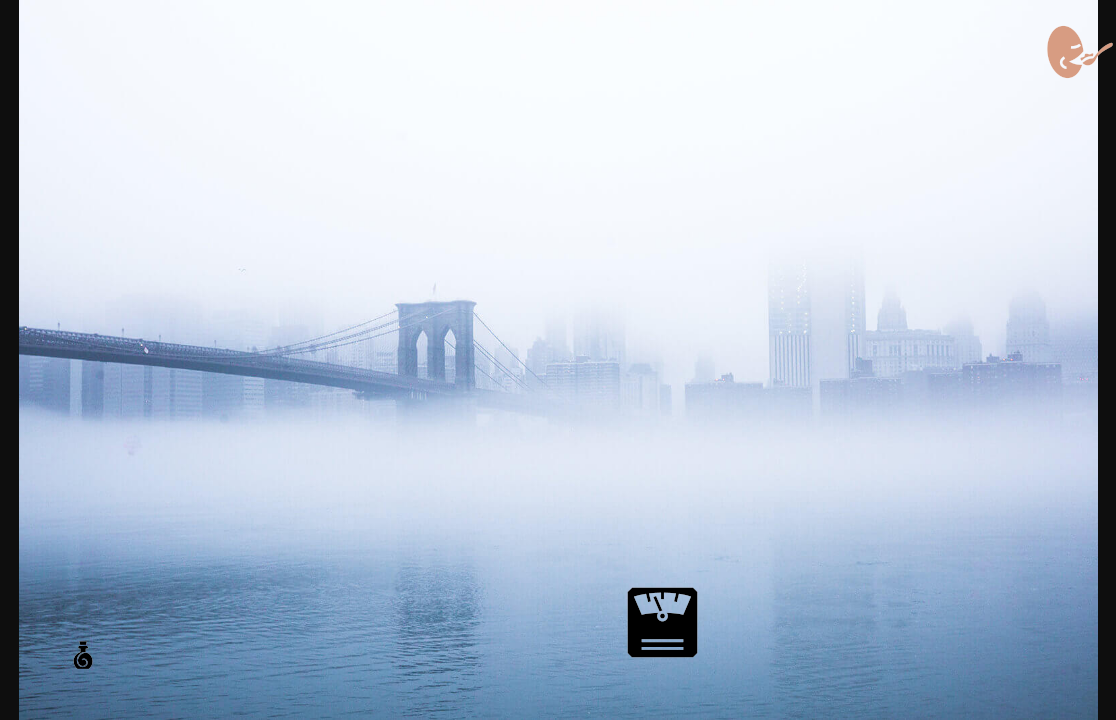 Image resolution: width=1116 pixels, height=720 pixels. Describe the element at coordinates (662, 622) in the screenshot. I see `view weight or body metrics` at that location.